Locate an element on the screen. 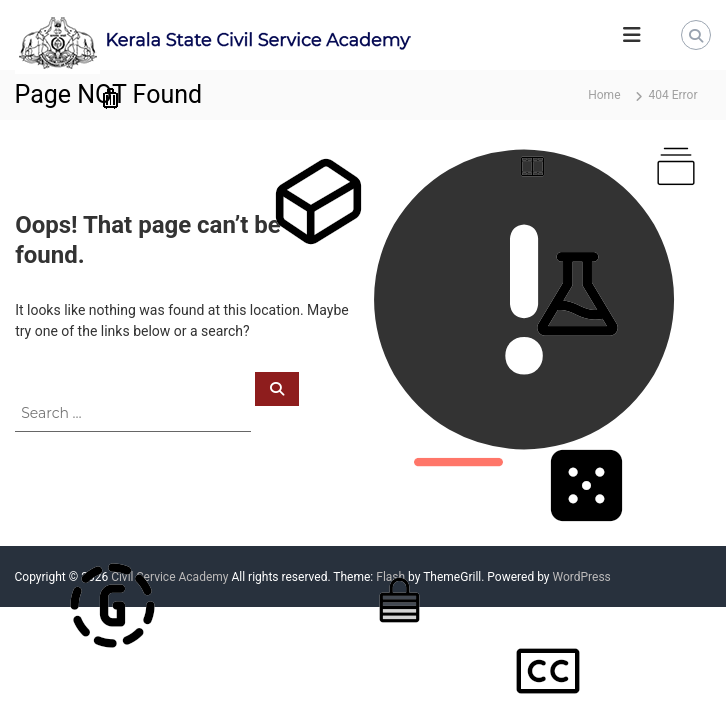 The image size is (726, 720). view video or film content is located at coordinates (532, 166).